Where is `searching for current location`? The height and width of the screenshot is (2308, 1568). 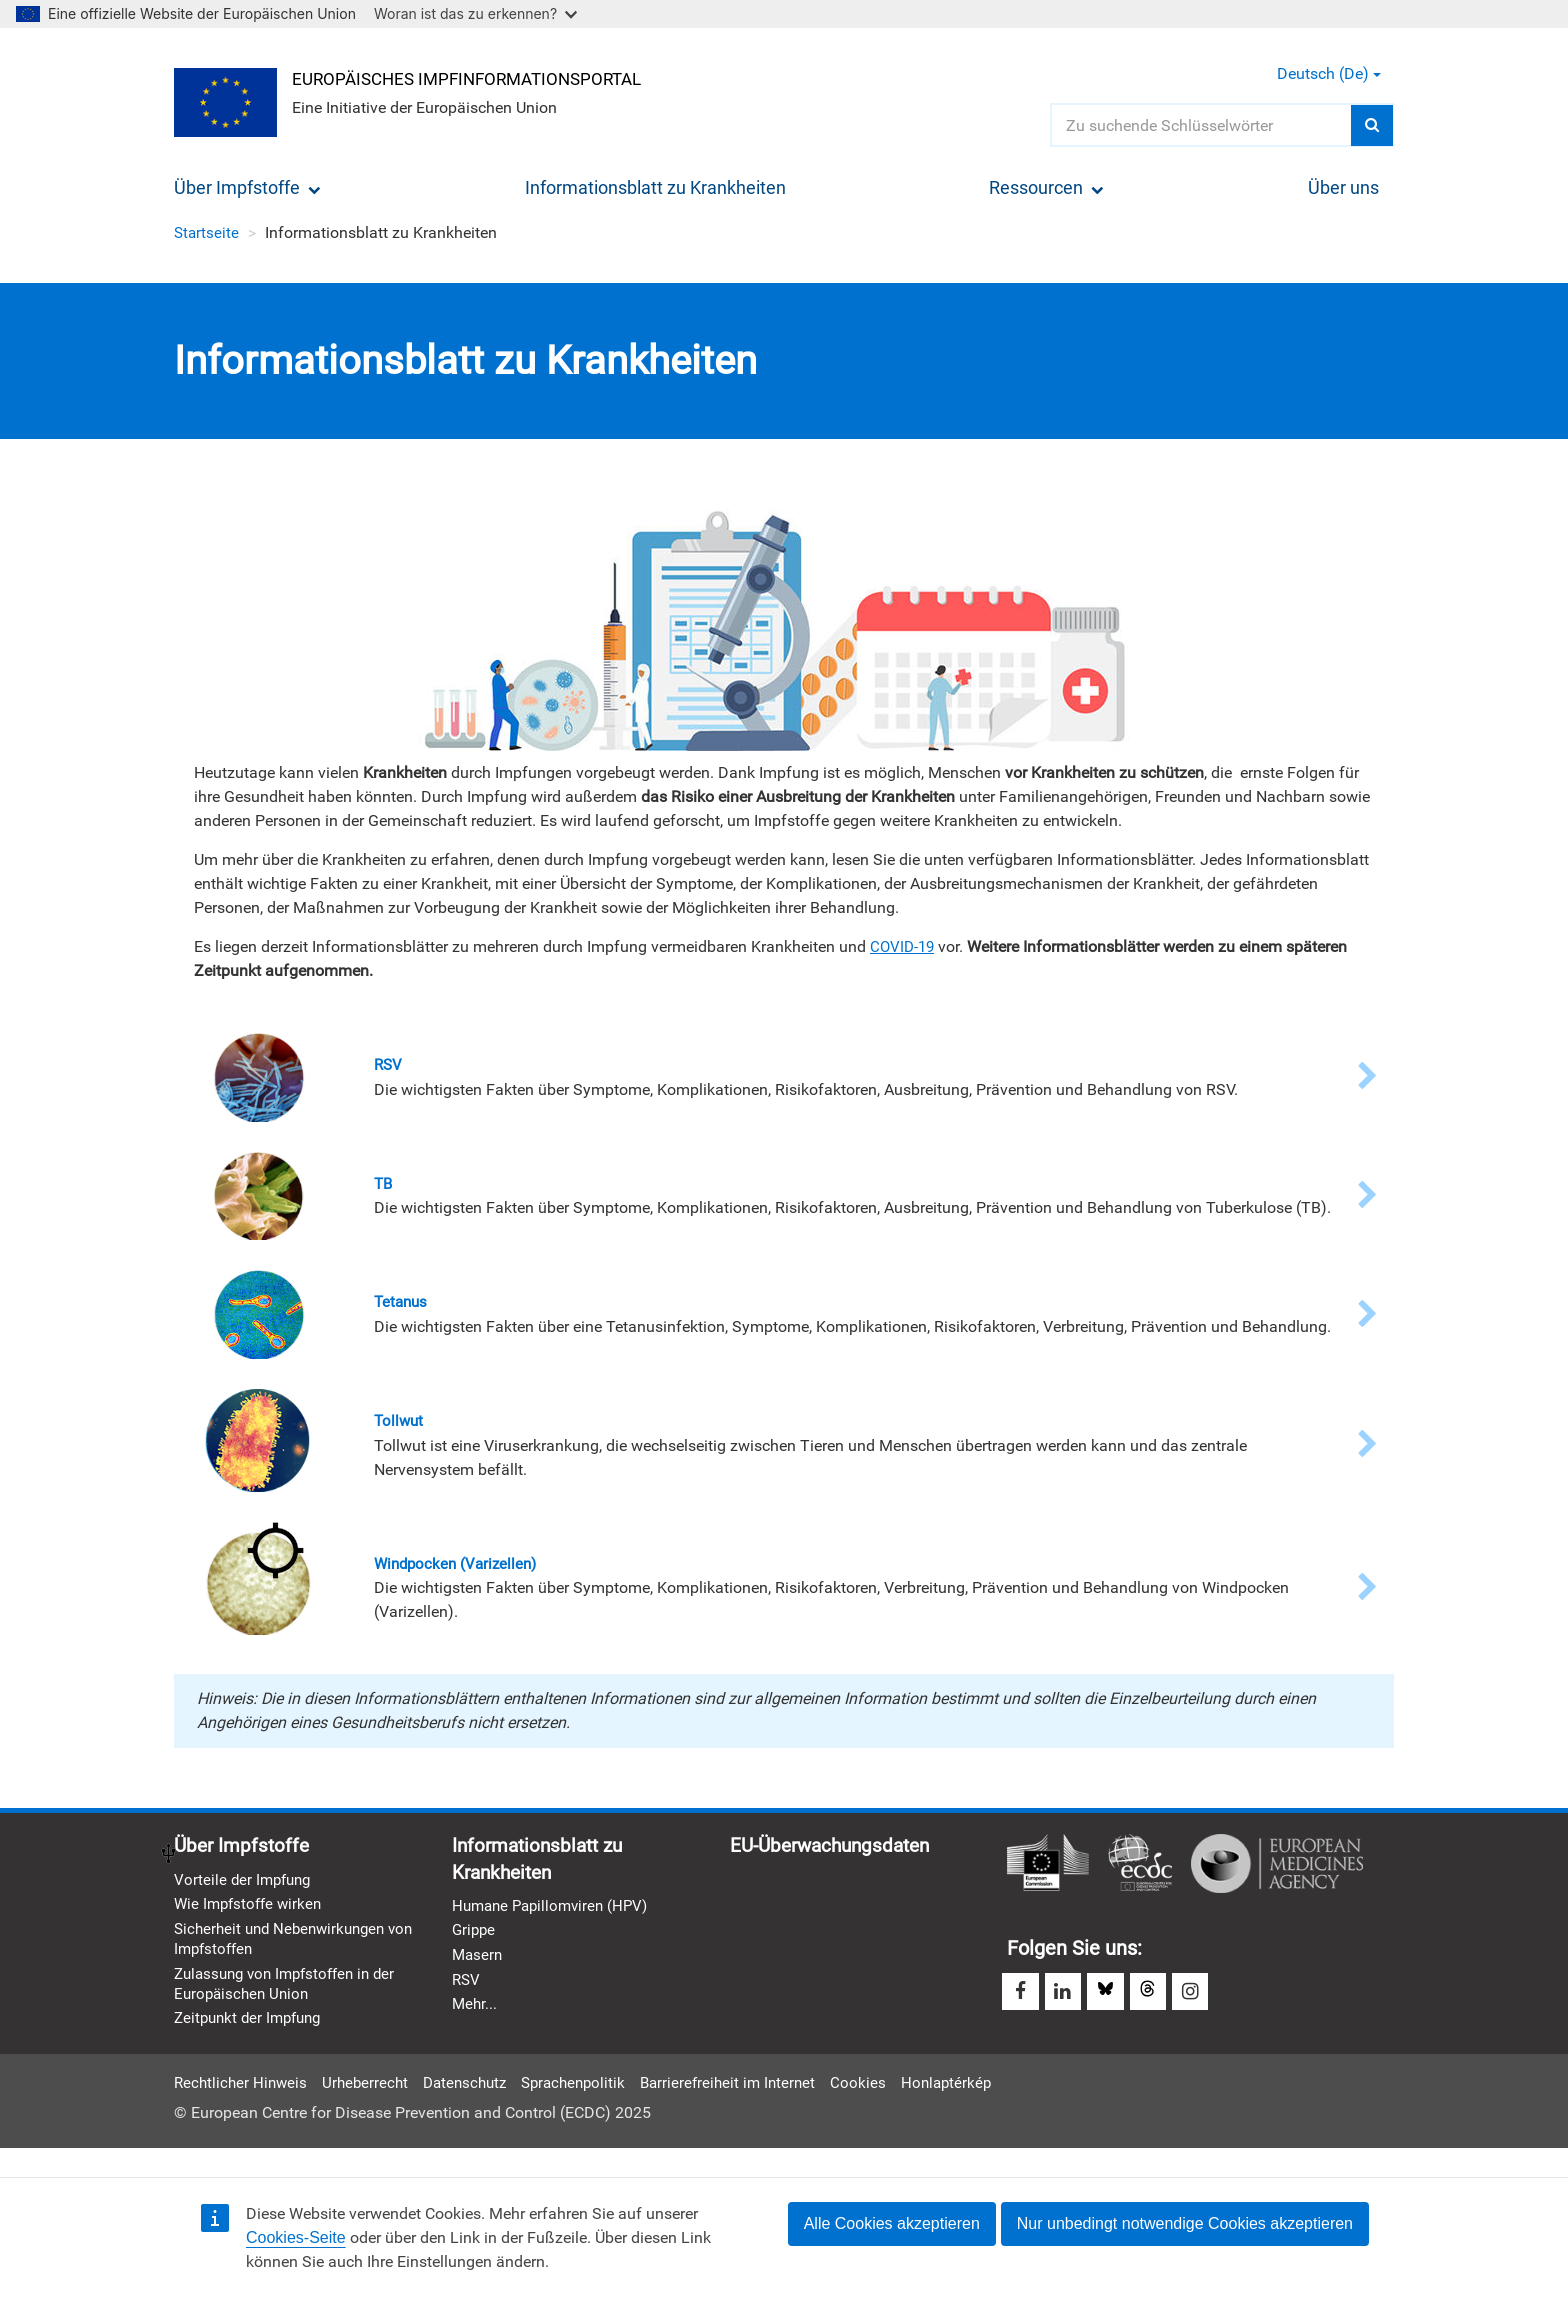 searching for current location is located at coordinates (275, 1550).